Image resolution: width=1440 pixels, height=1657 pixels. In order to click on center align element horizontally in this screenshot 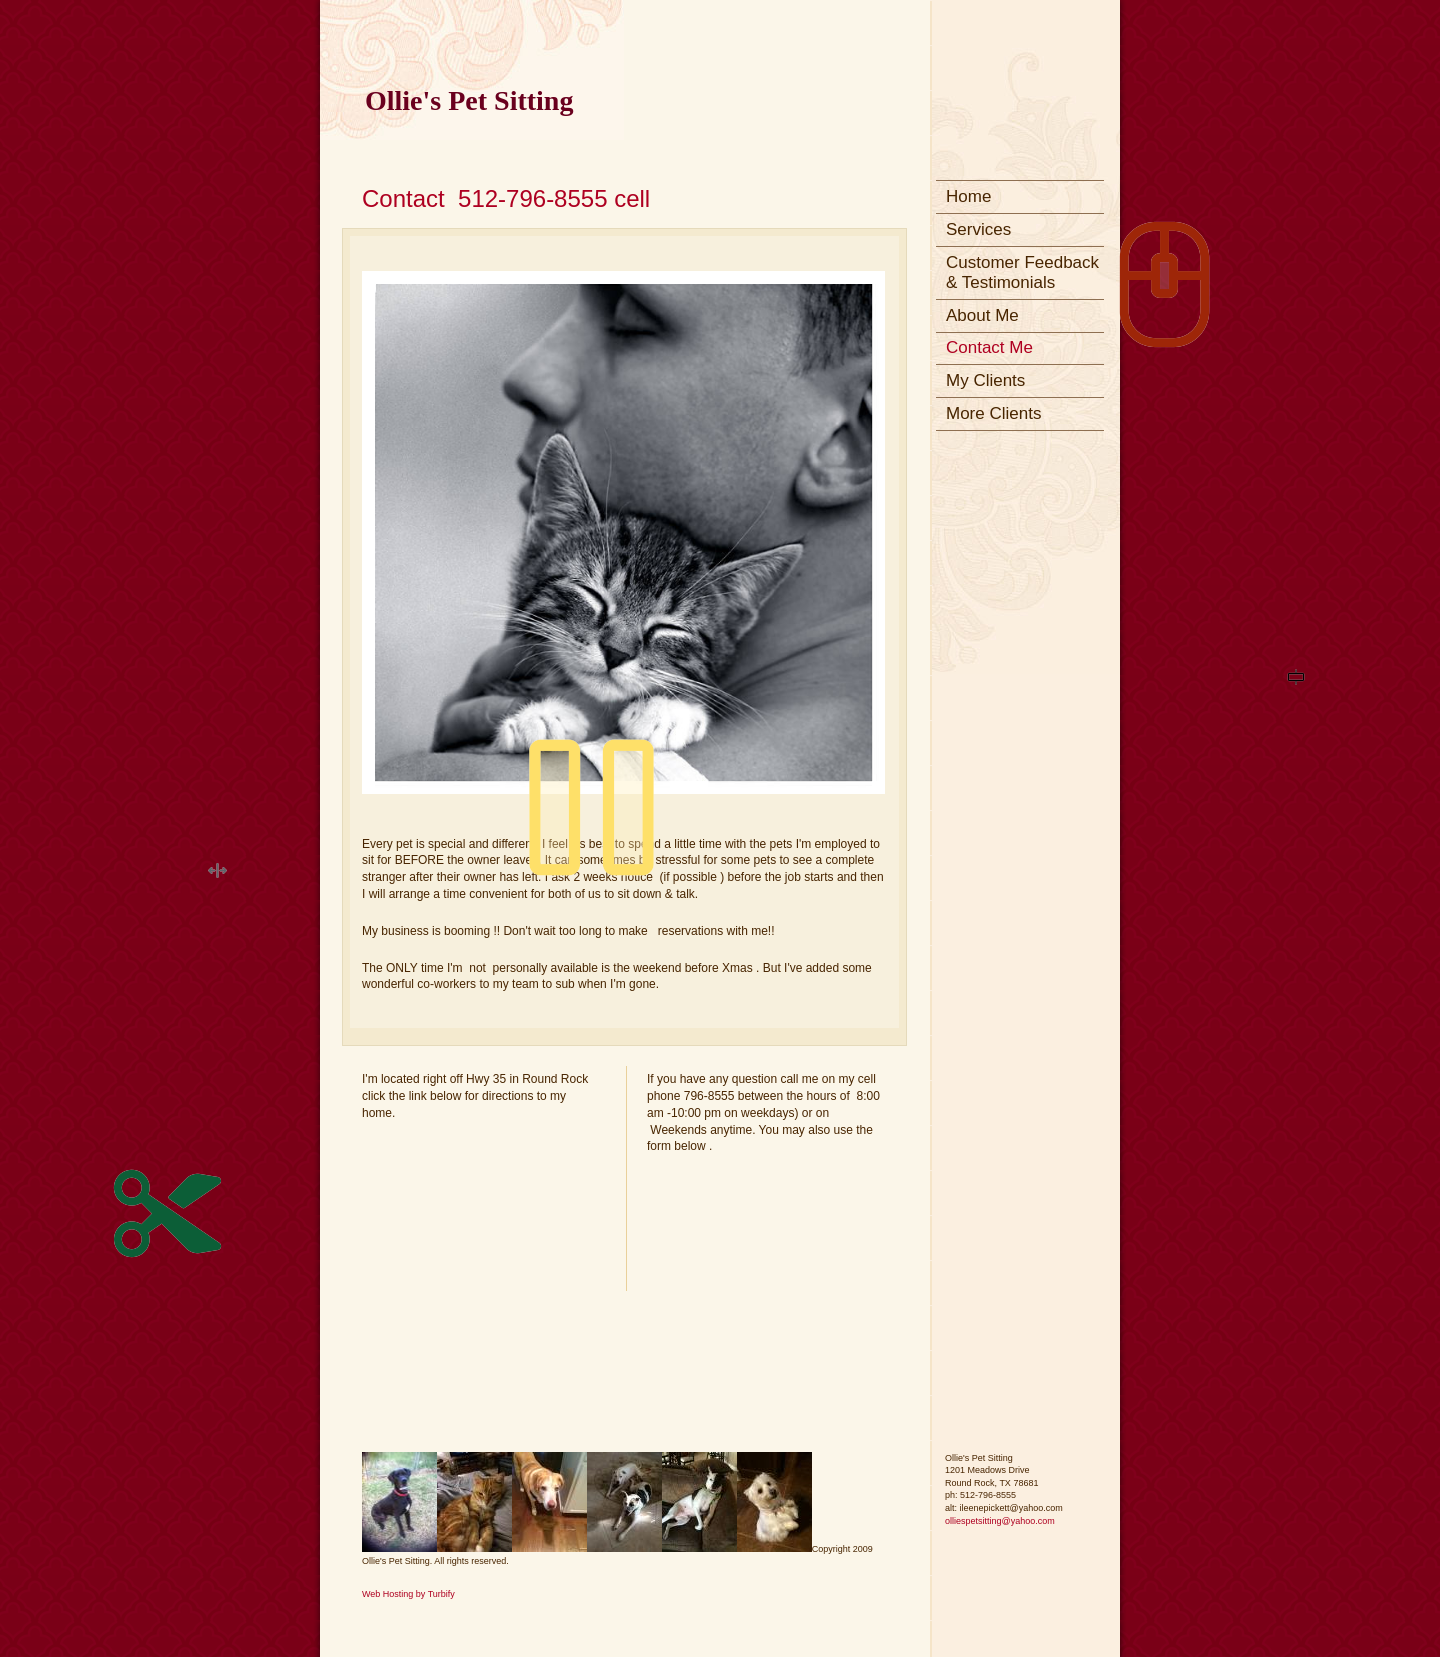, I will do `click(1296, 677)`.